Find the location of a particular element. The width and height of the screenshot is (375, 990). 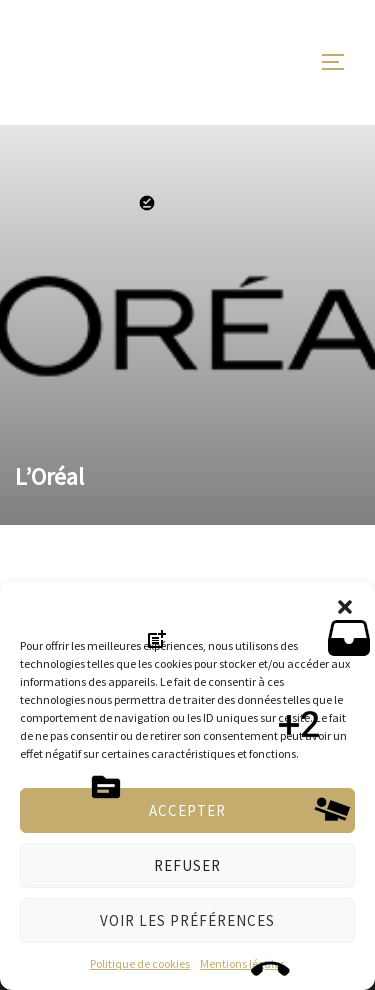

access your inbox or file tray is located at coordinates (349, 638).